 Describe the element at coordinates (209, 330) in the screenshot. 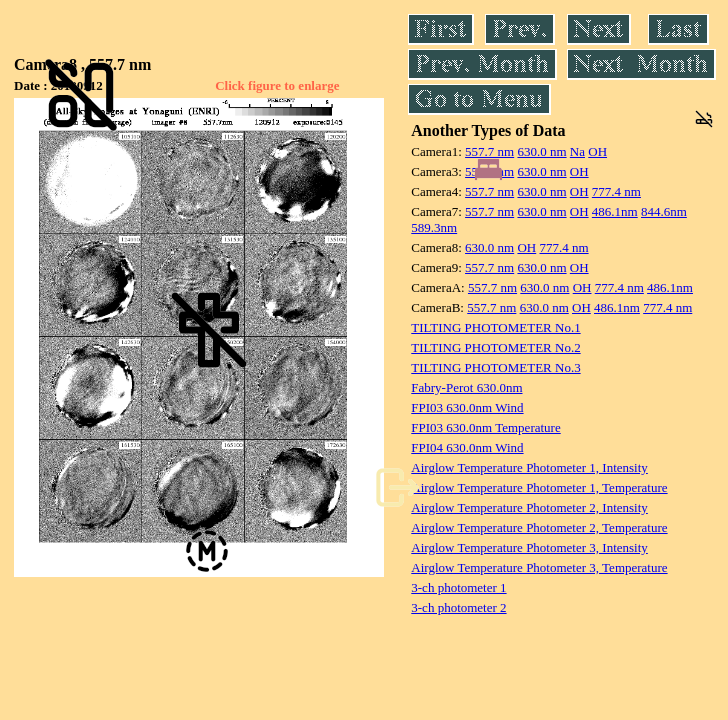

I see `medical or health features disabled` at that location.